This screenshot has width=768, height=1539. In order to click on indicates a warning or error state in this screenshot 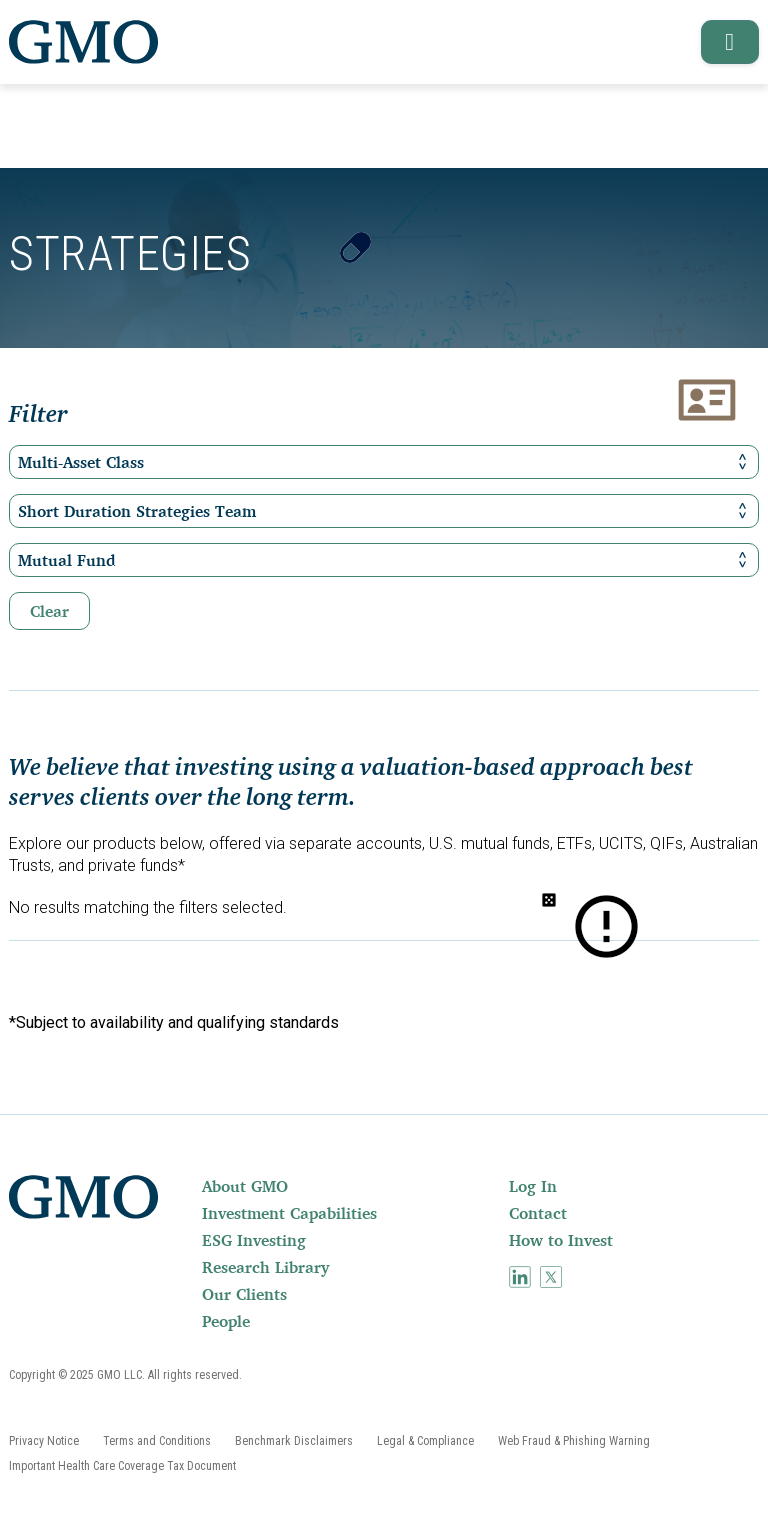, I will do `click(606, 926)`.